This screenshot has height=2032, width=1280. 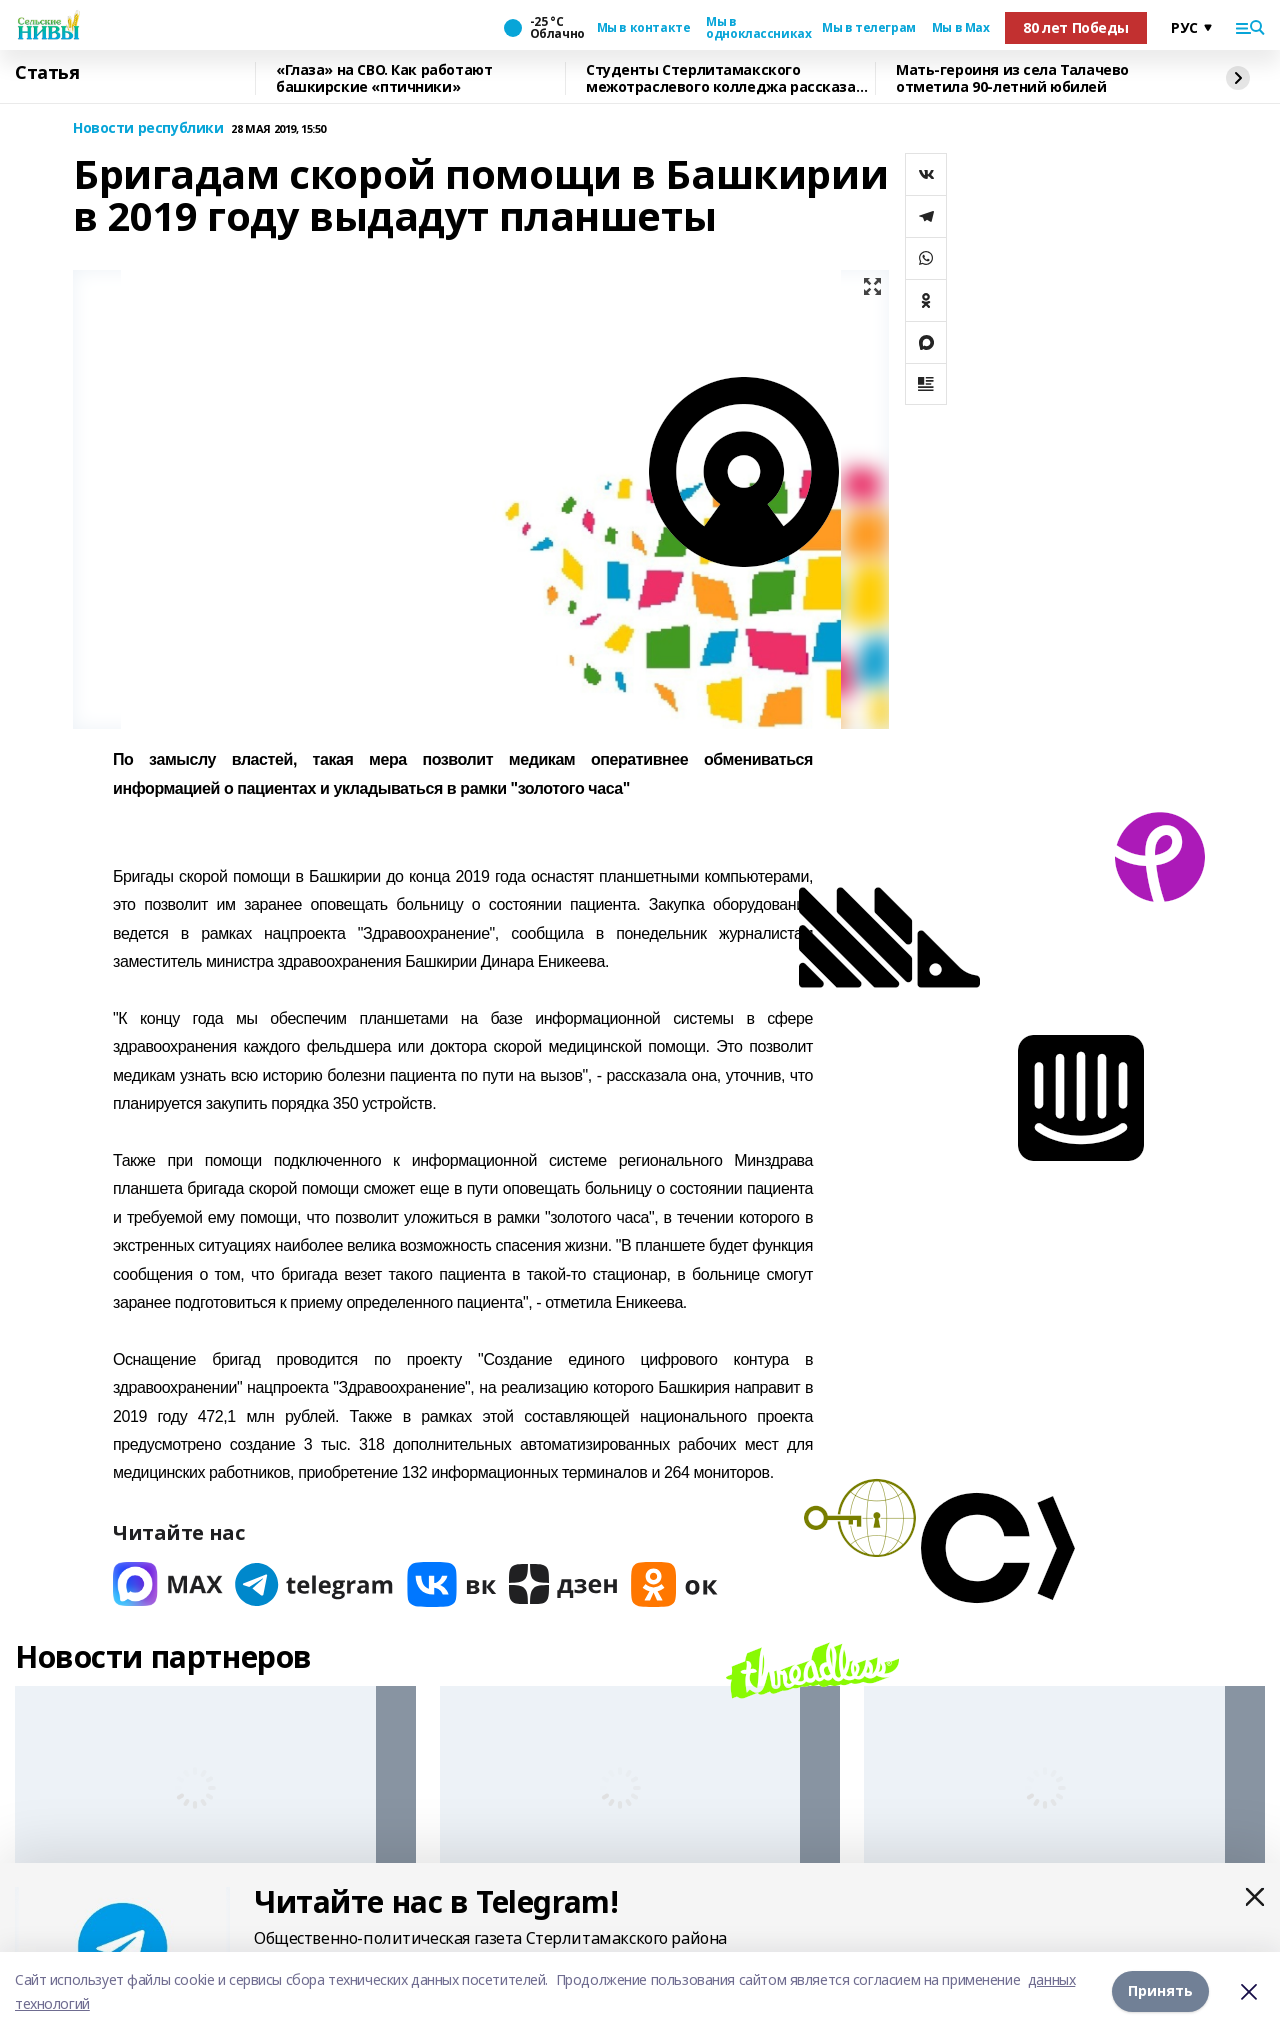 I want to click on open pixlr photo editing app, so click(x=1160, y=857).